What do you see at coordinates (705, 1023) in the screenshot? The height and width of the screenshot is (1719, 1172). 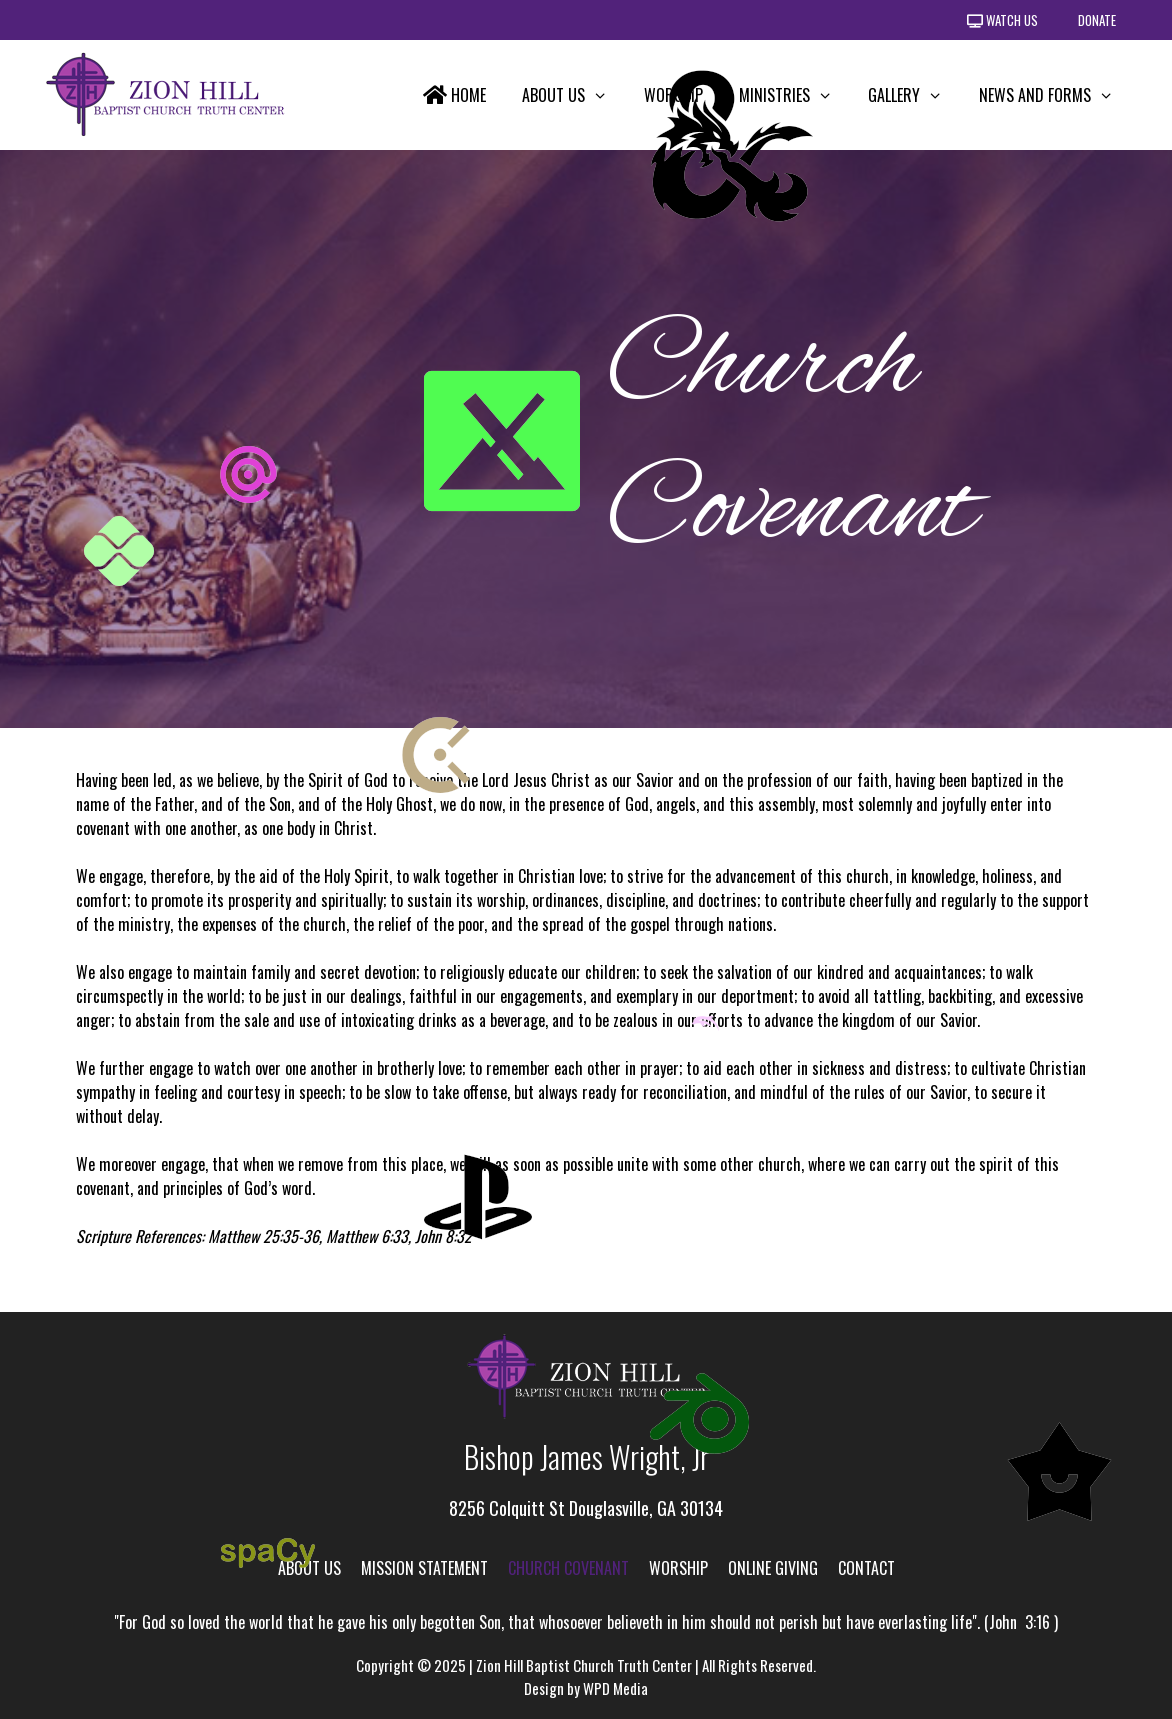 I see `dolphin emulator logo` at bounding box center [705, 1023].